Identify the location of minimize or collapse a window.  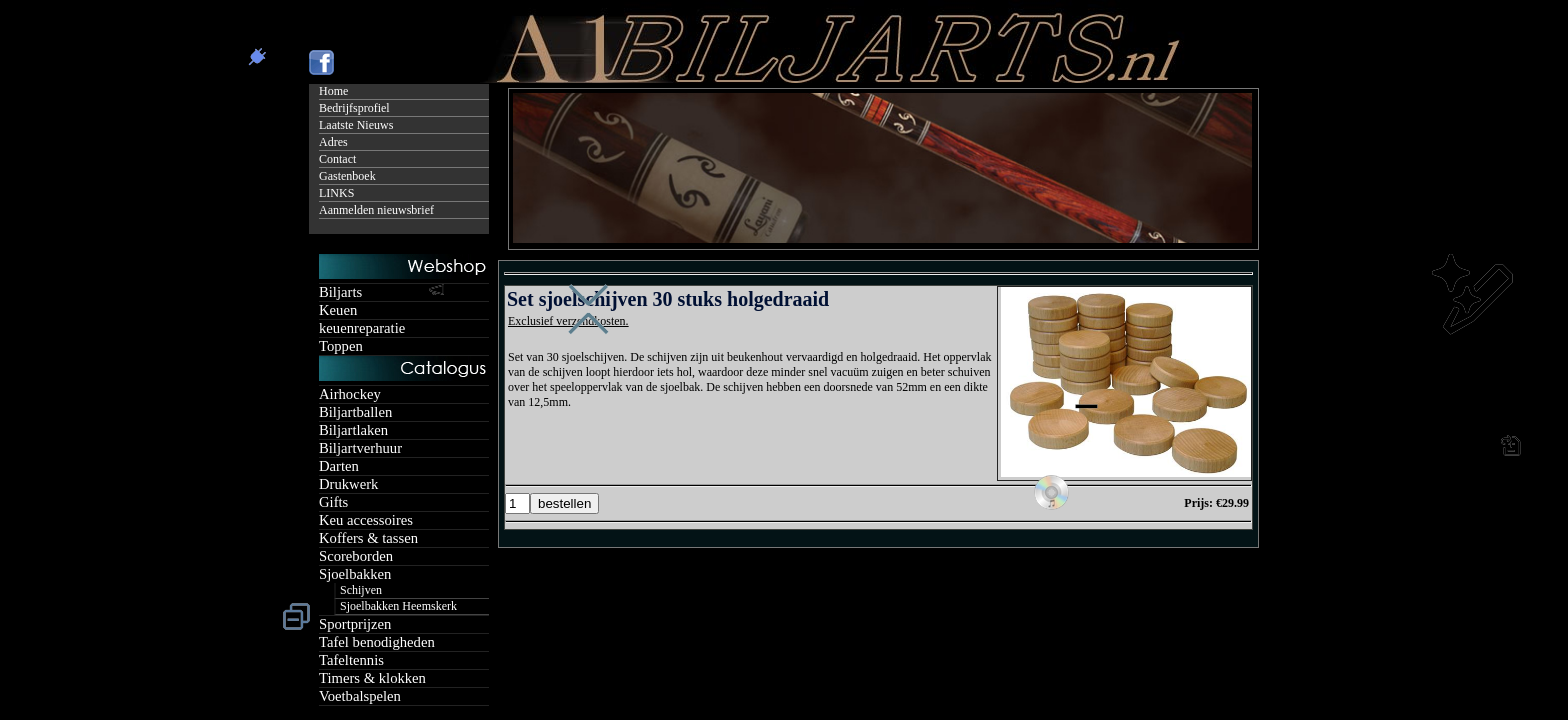
(1086, 404).